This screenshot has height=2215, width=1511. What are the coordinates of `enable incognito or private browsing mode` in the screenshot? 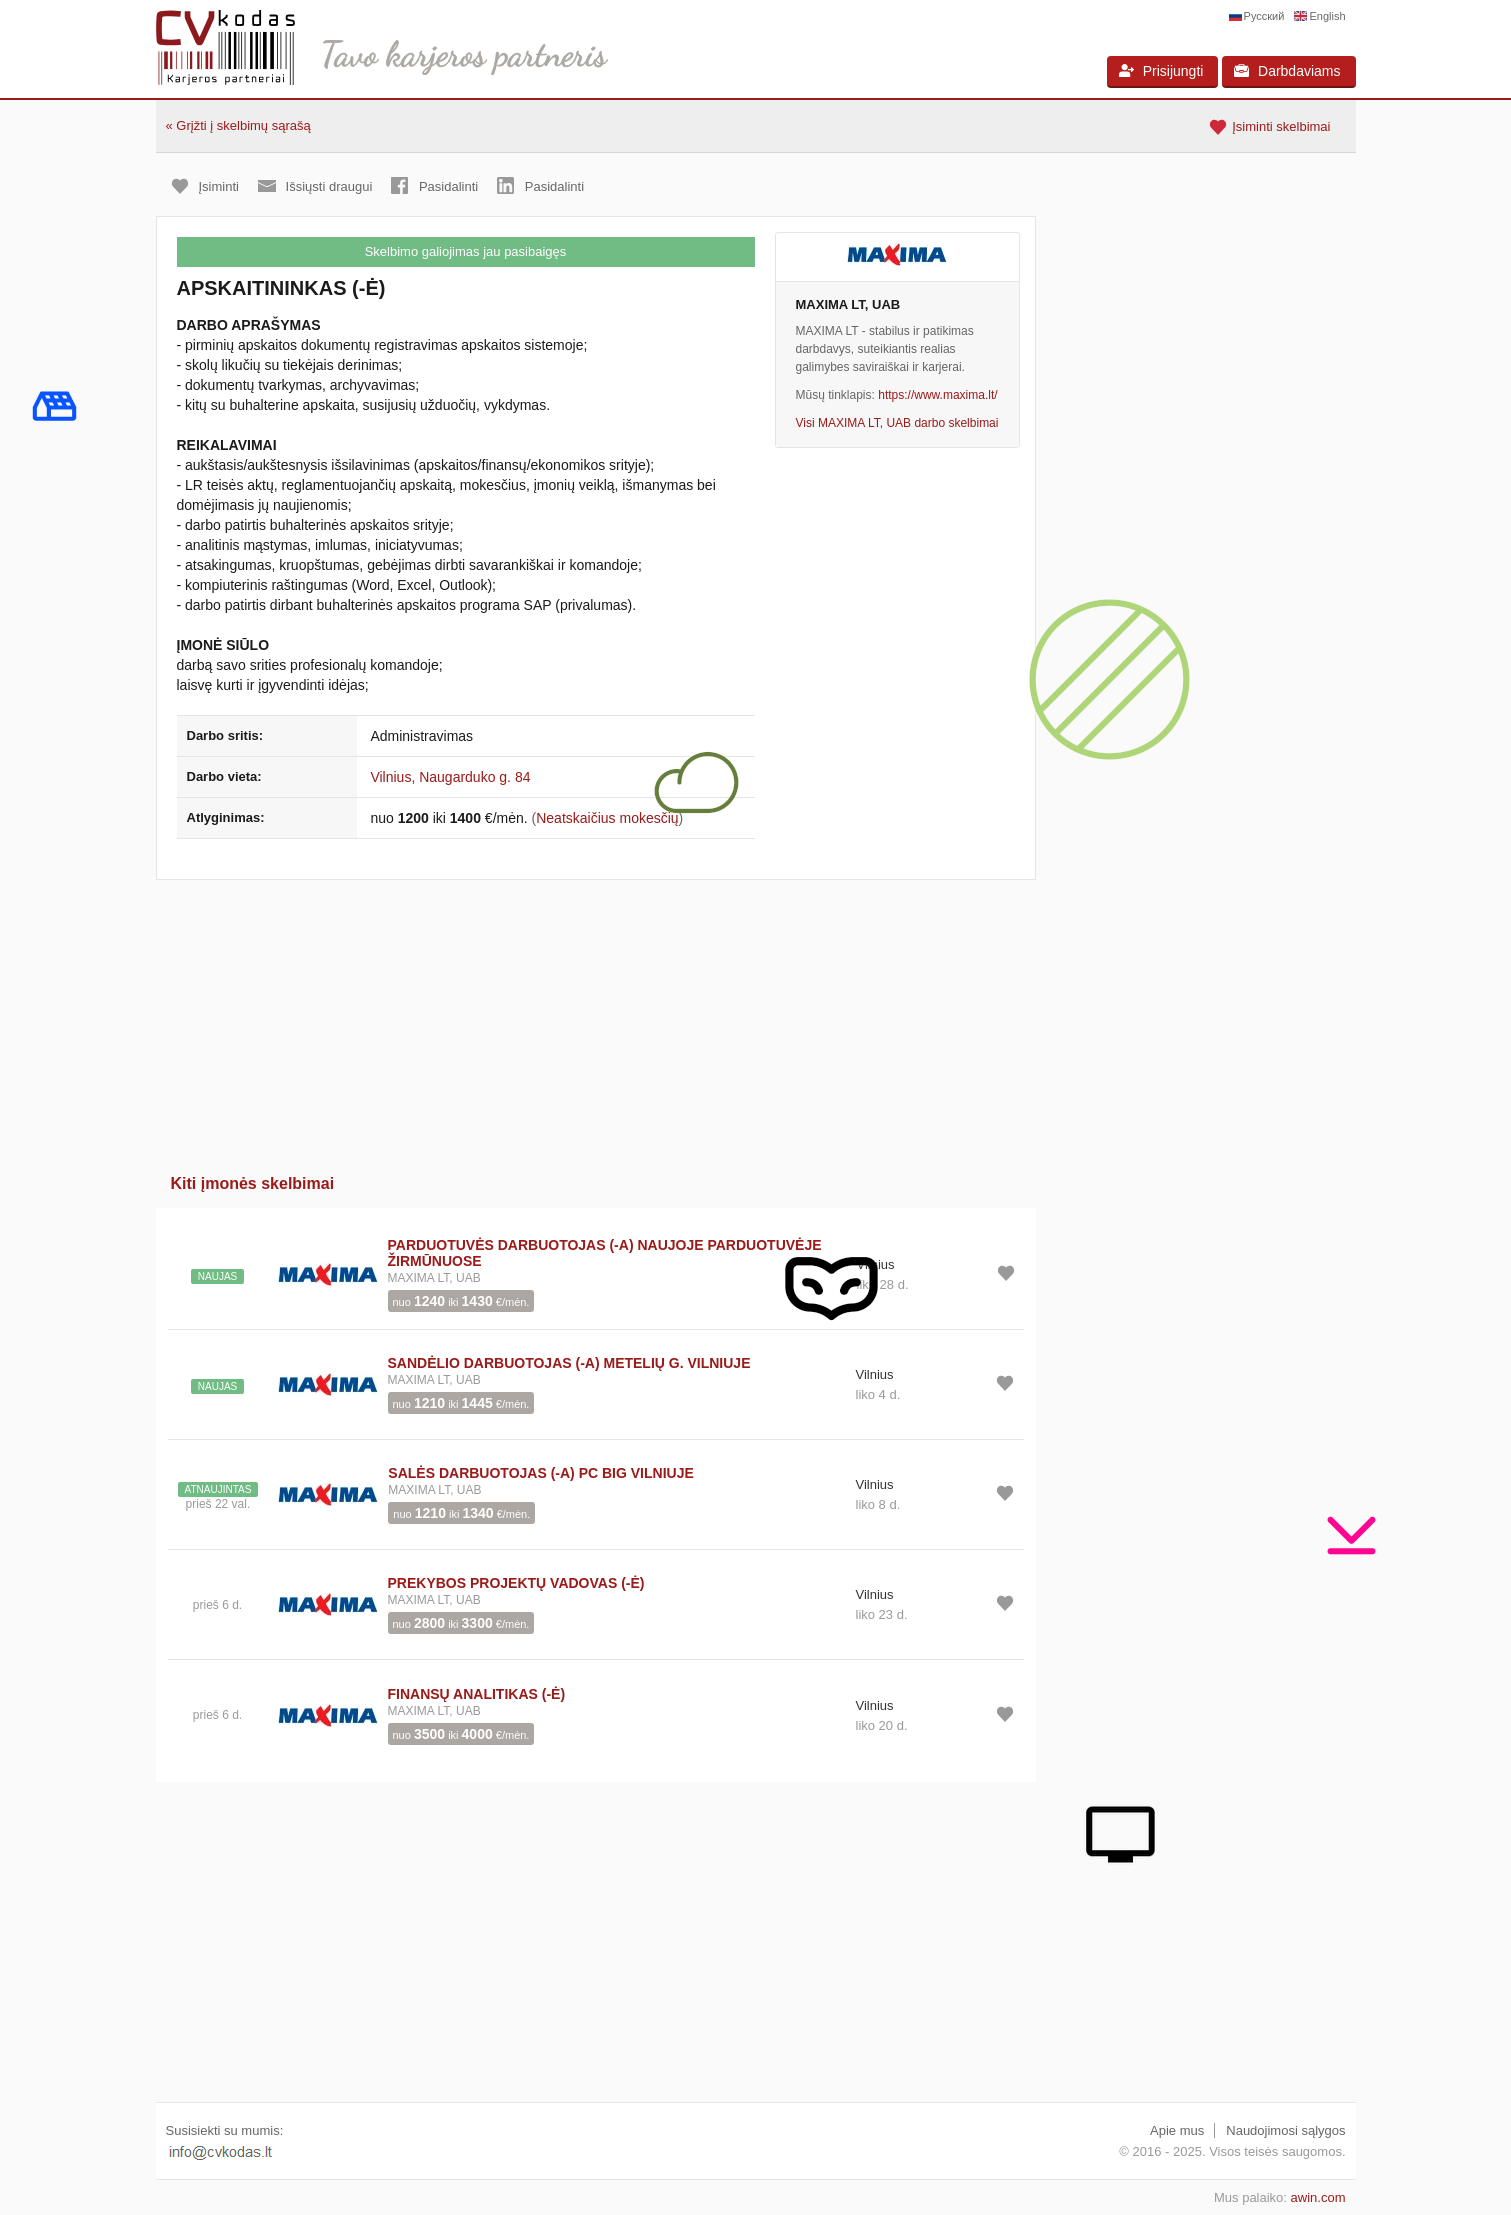 It's located at (831, 1286).